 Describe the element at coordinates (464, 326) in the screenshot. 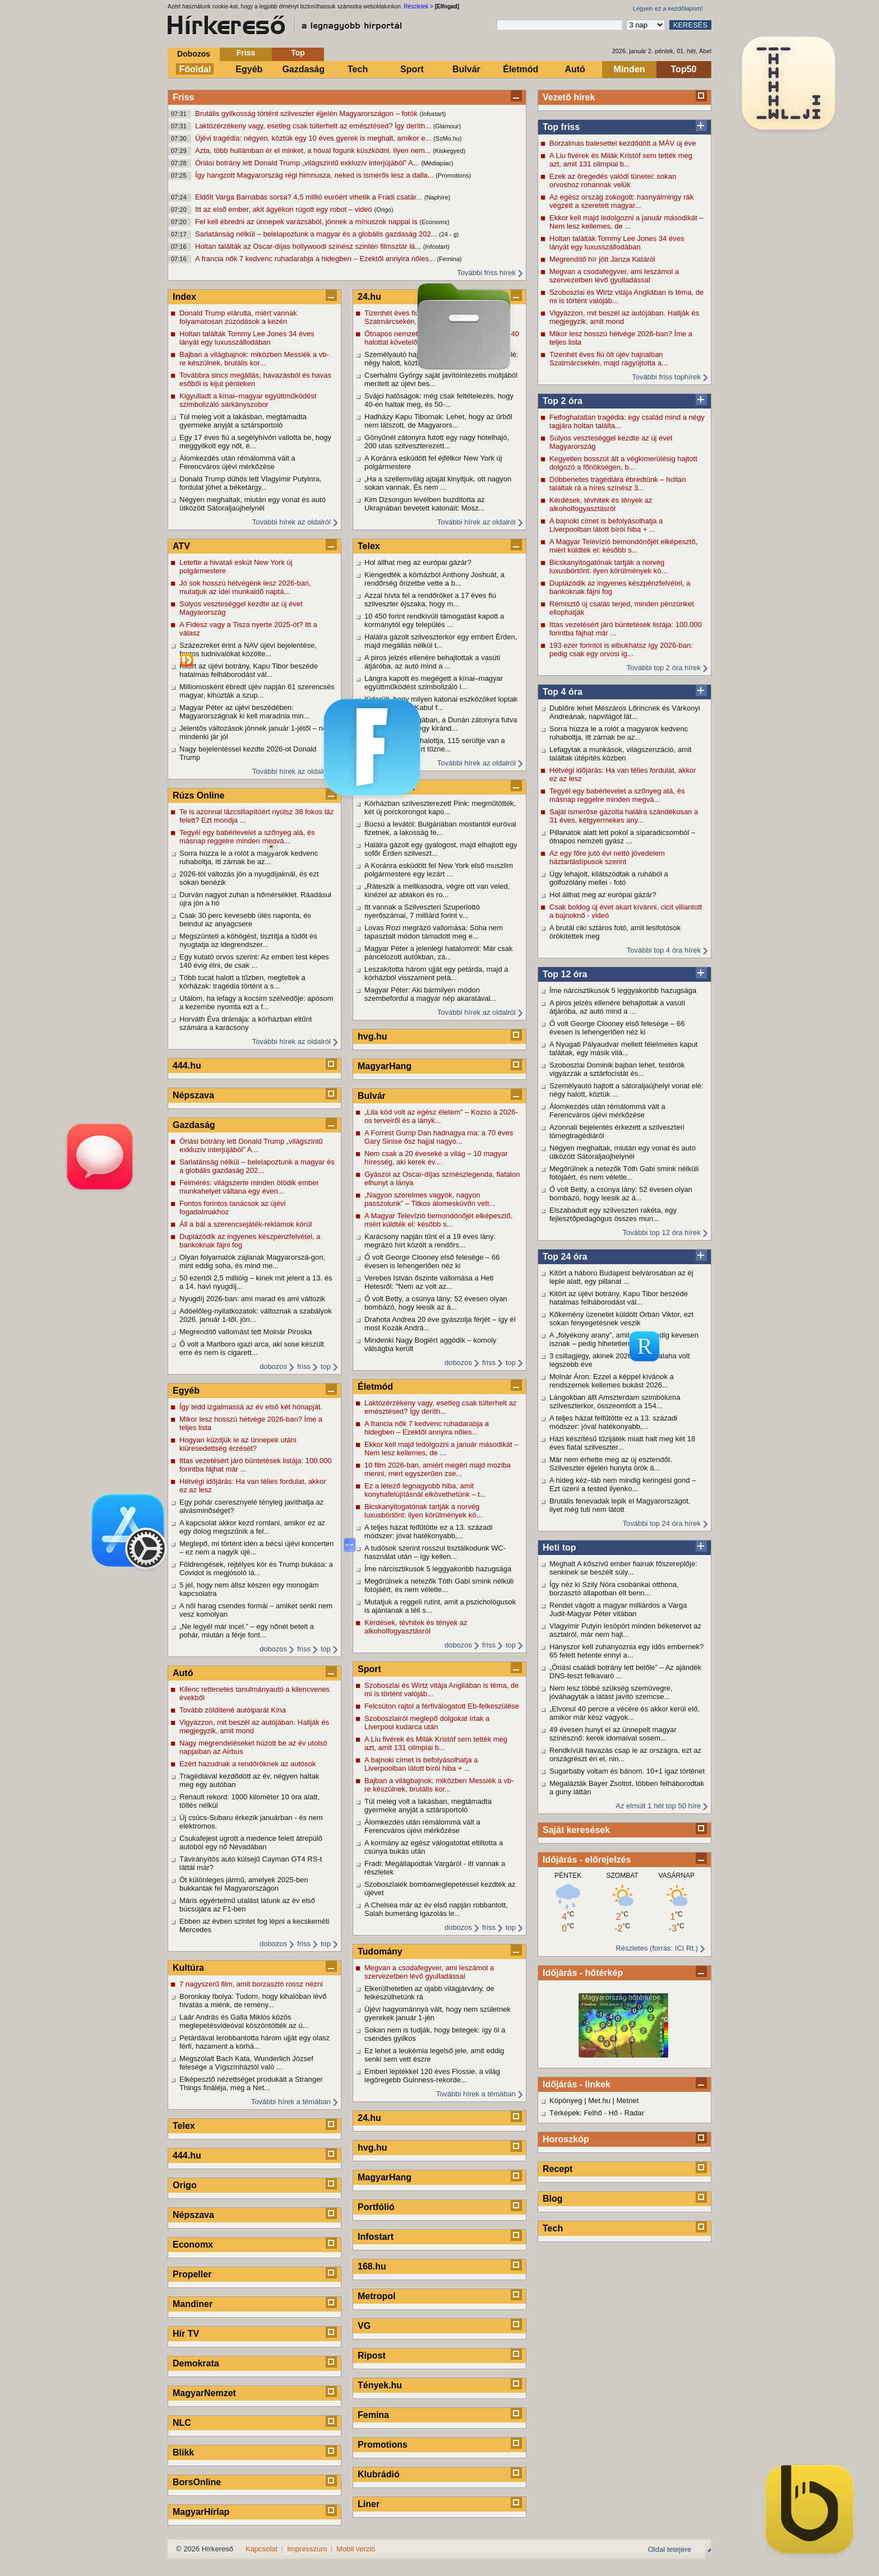

I see `open the nautilus file manager` at that location.